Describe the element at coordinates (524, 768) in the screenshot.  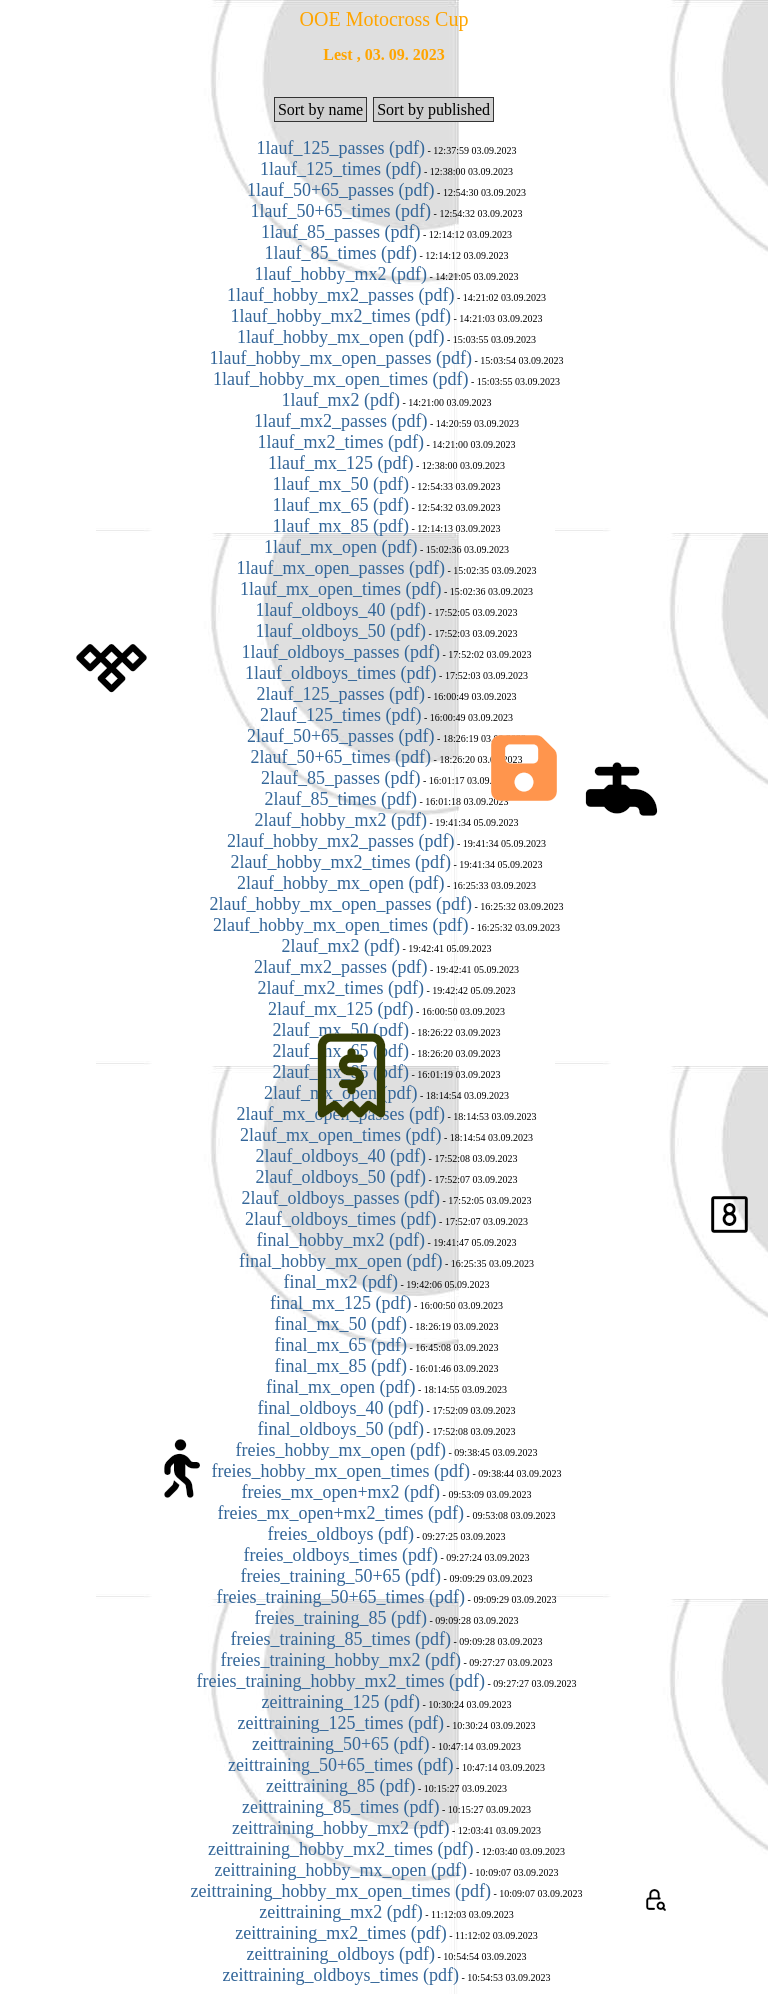
I see `save current file or document` at that location.